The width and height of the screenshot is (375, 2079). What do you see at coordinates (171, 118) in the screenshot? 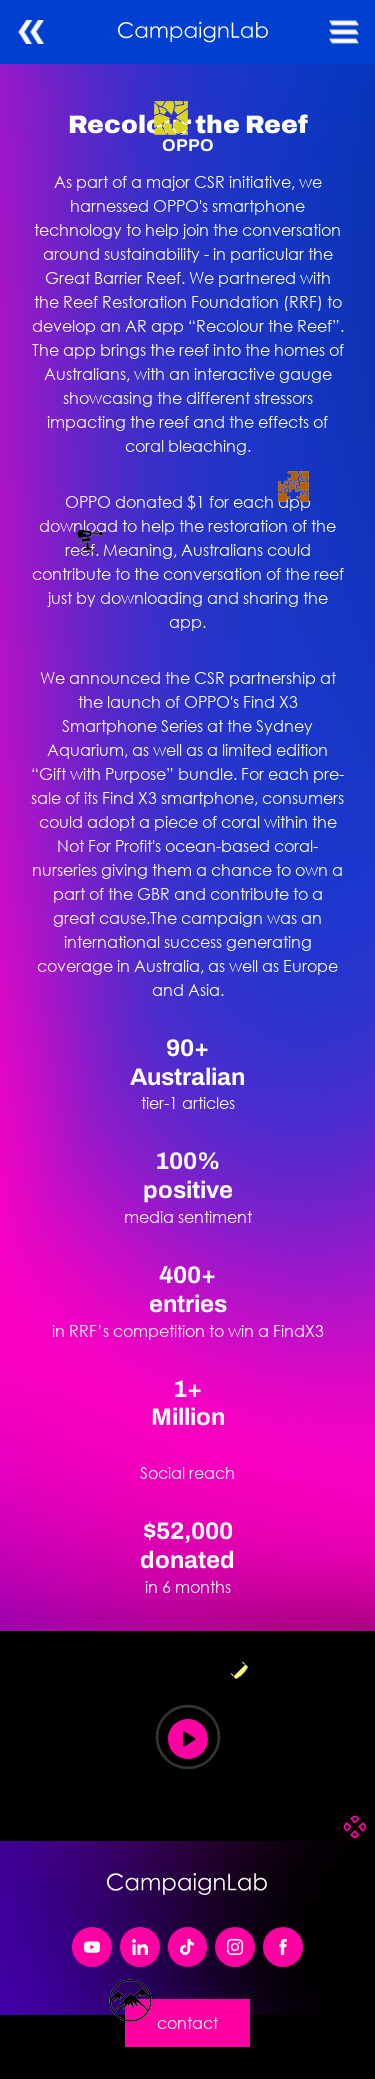
I see `indicates broken or damaged item status` at bounding box center [171, 118].